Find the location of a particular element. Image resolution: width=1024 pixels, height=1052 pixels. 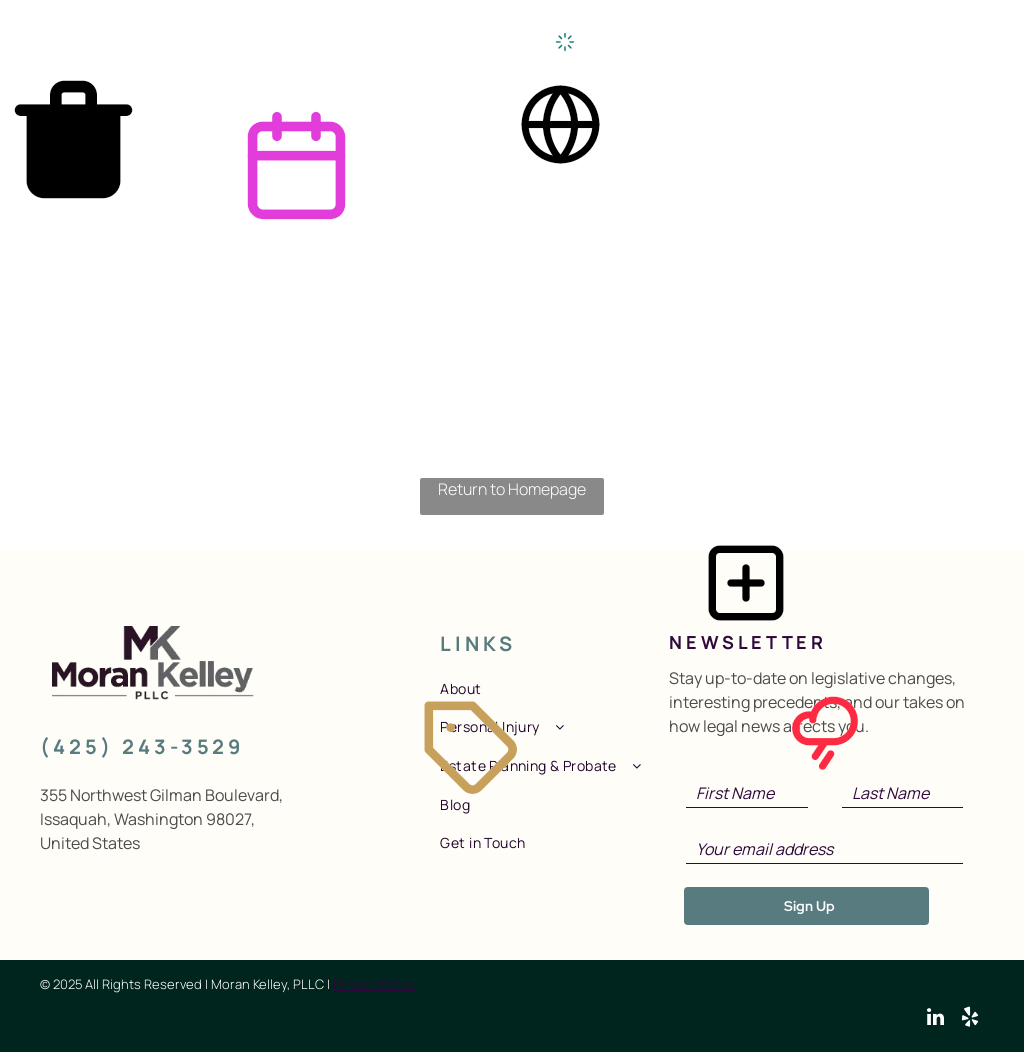

add a tag or label to an item is located at coordinates (472, 749).